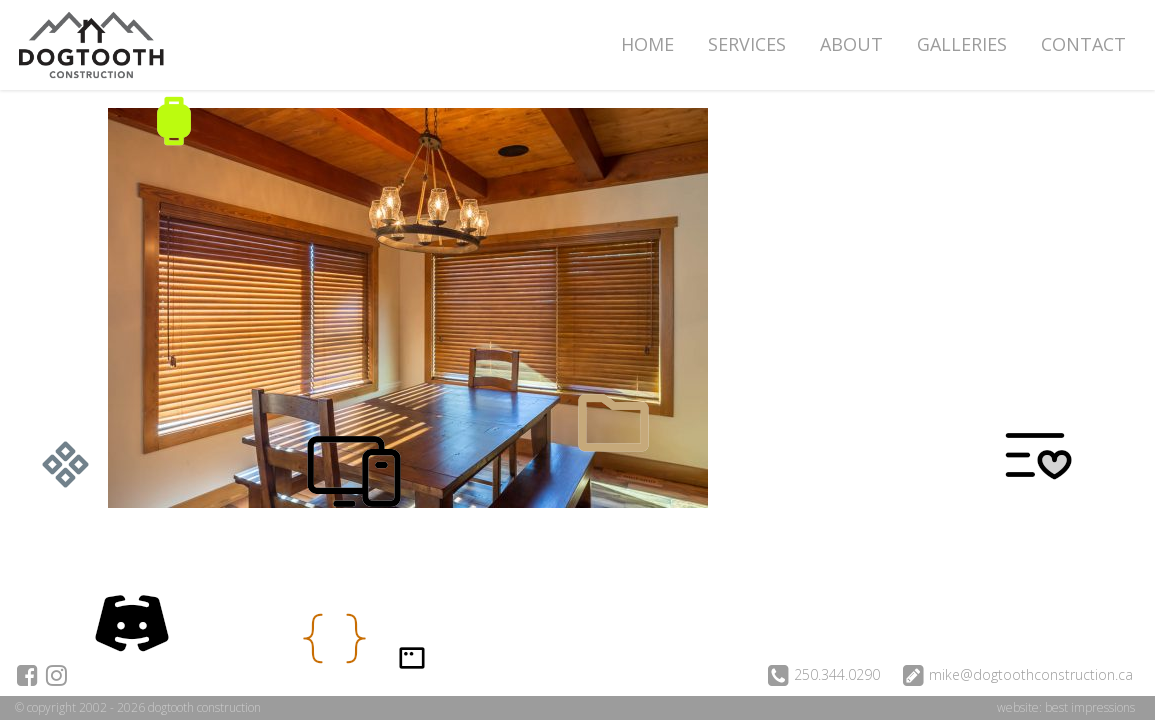 This screenshot has height=720, width=1155. I want to click on access smartwatch settings, so click(174, 121).